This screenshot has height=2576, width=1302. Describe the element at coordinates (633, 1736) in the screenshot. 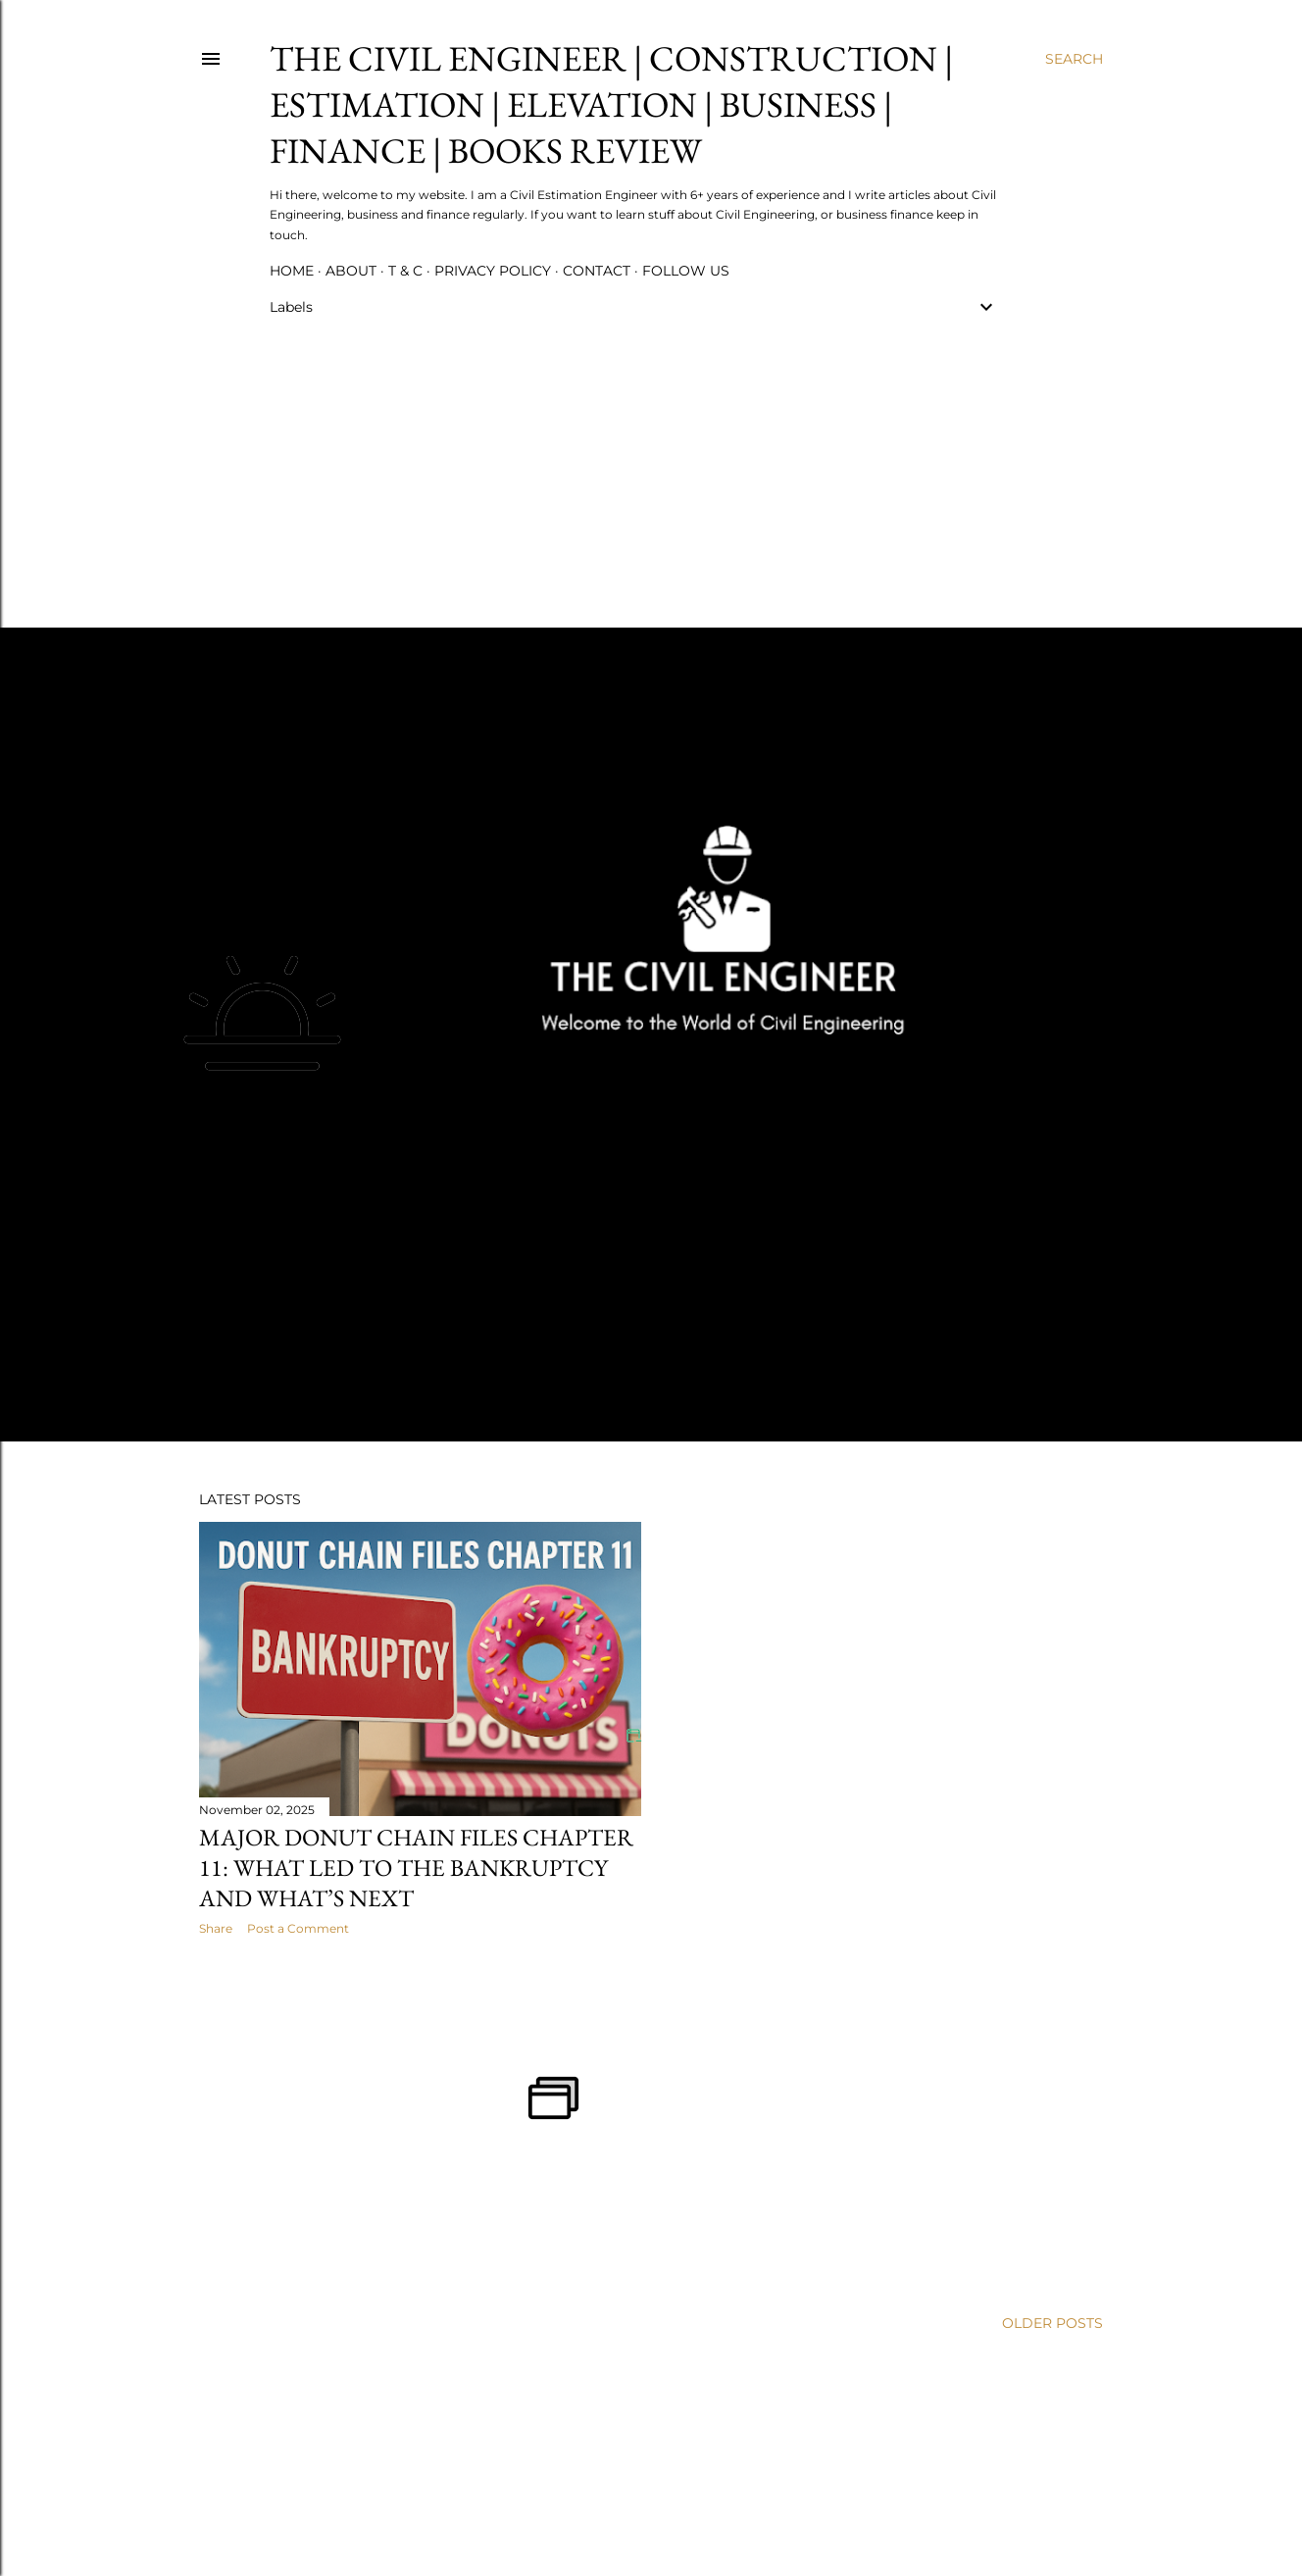

I see `remove a browser tab or window` at that location.